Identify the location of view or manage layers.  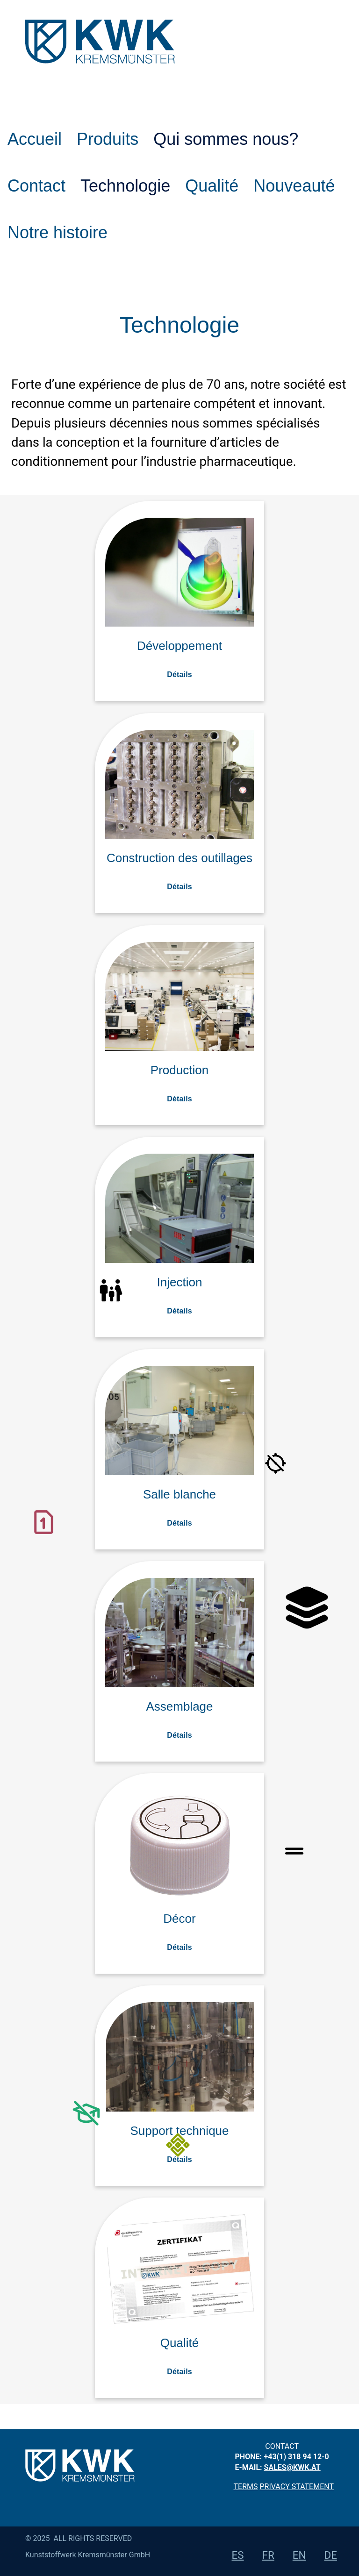
(307, 1607).